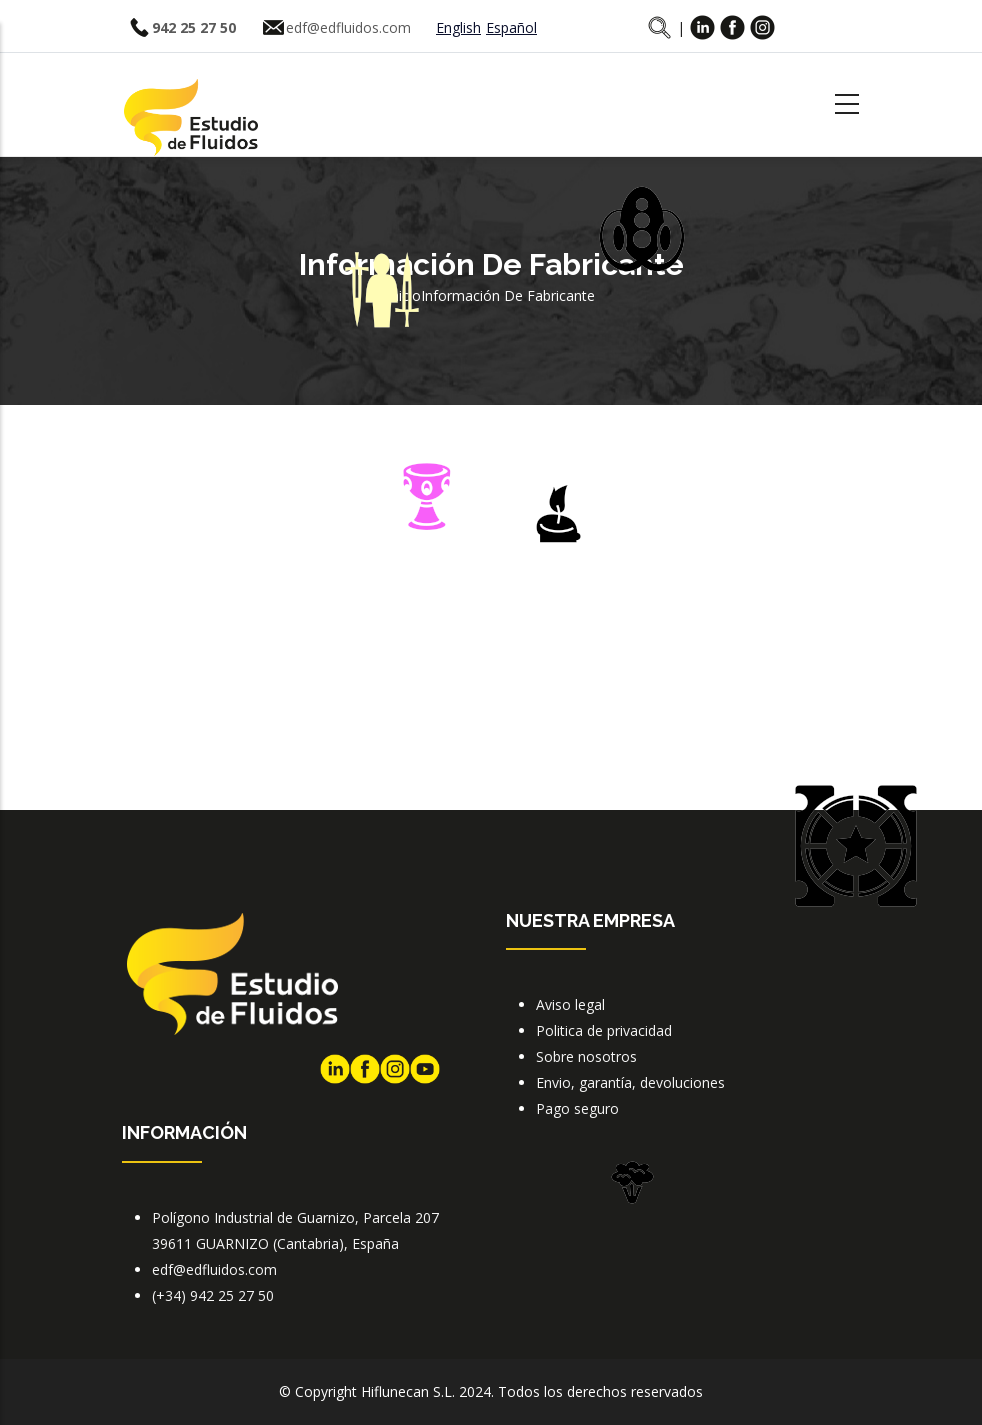 Image resolution: width=982 pixels, height=1425 pixels. What do you see at coordinates (632, 1182) in the screenshot?
I see `select broccoli as an ingredient` at bounding box center [632, 1182].